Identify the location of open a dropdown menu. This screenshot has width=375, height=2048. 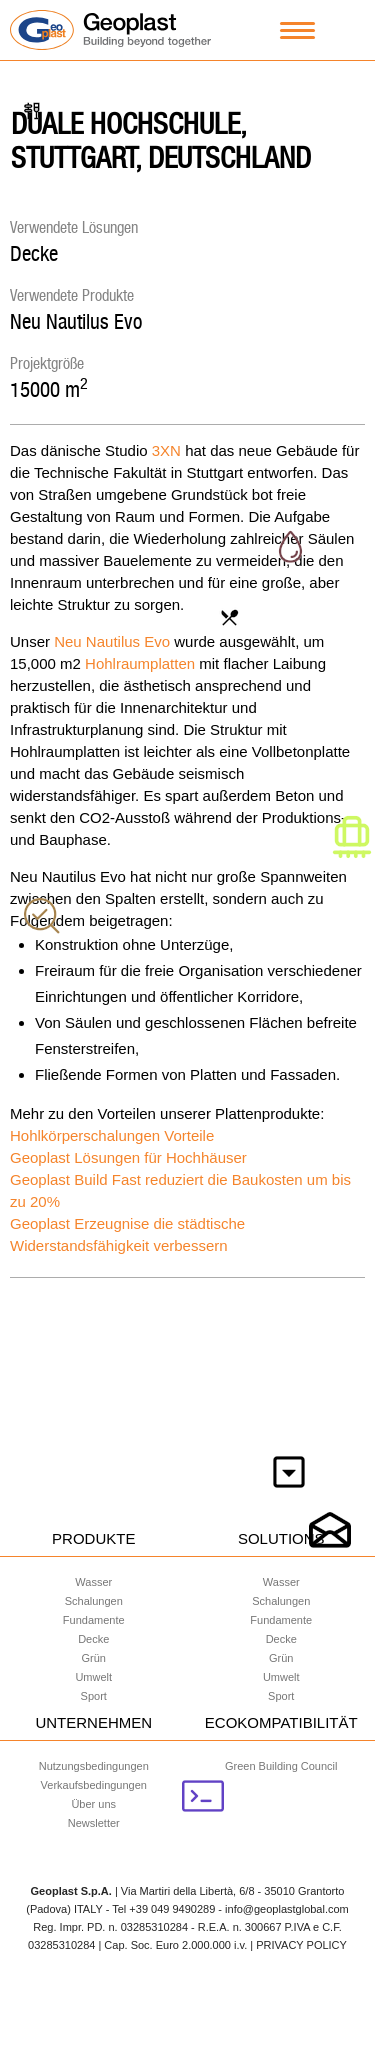
(289, 1472).